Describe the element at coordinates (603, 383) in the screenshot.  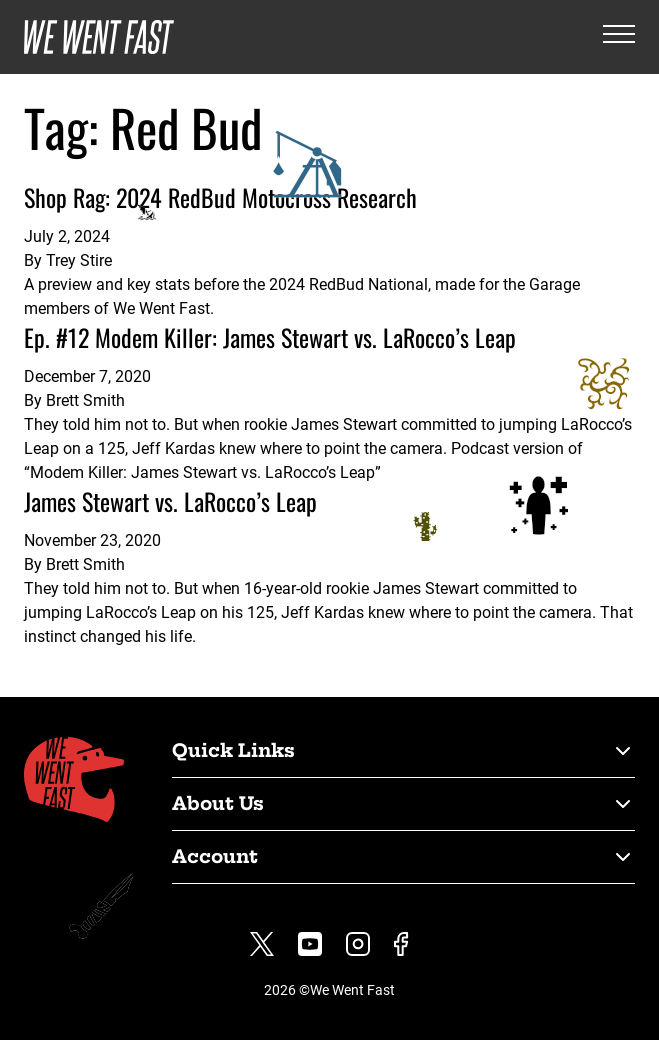
I see `decorative vine or plant element for fantasy game UI` at that location.